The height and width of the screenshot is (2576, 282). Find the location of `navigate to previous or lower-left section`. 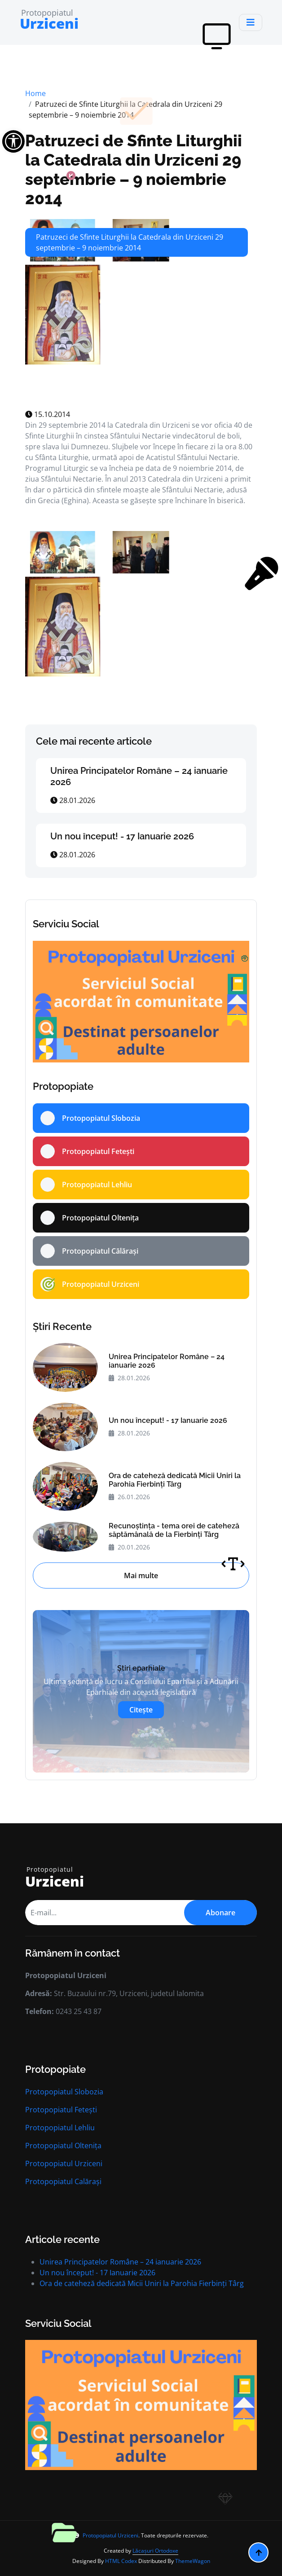

navigate to previous or lower-left section is located at coordinates (71, 176).